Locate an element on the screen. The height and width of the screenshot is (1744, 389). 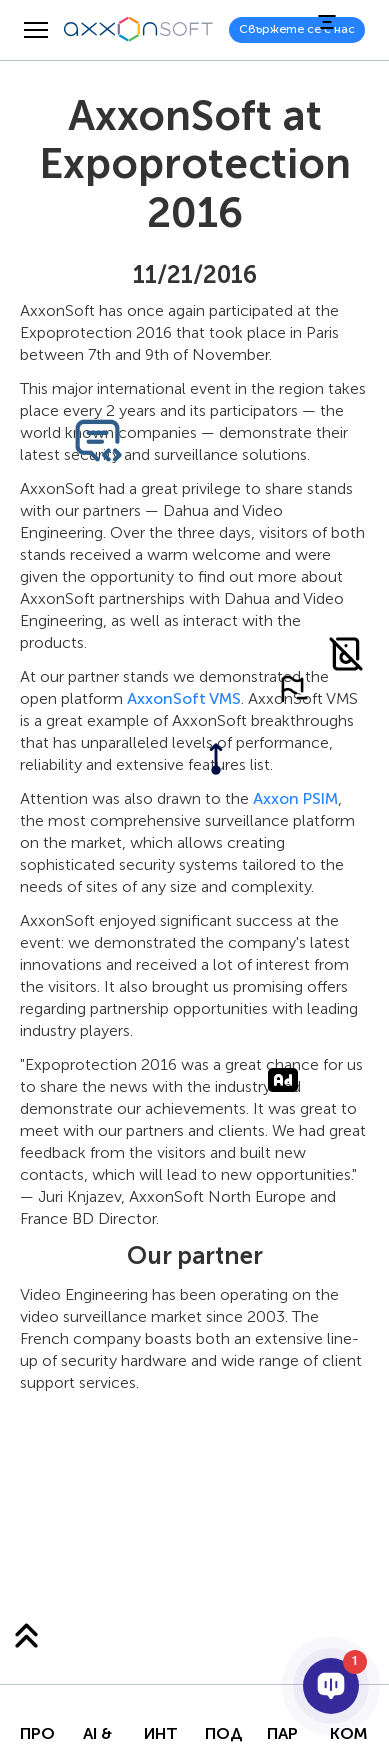
mute external speaker is located at coordinates (346, 654).